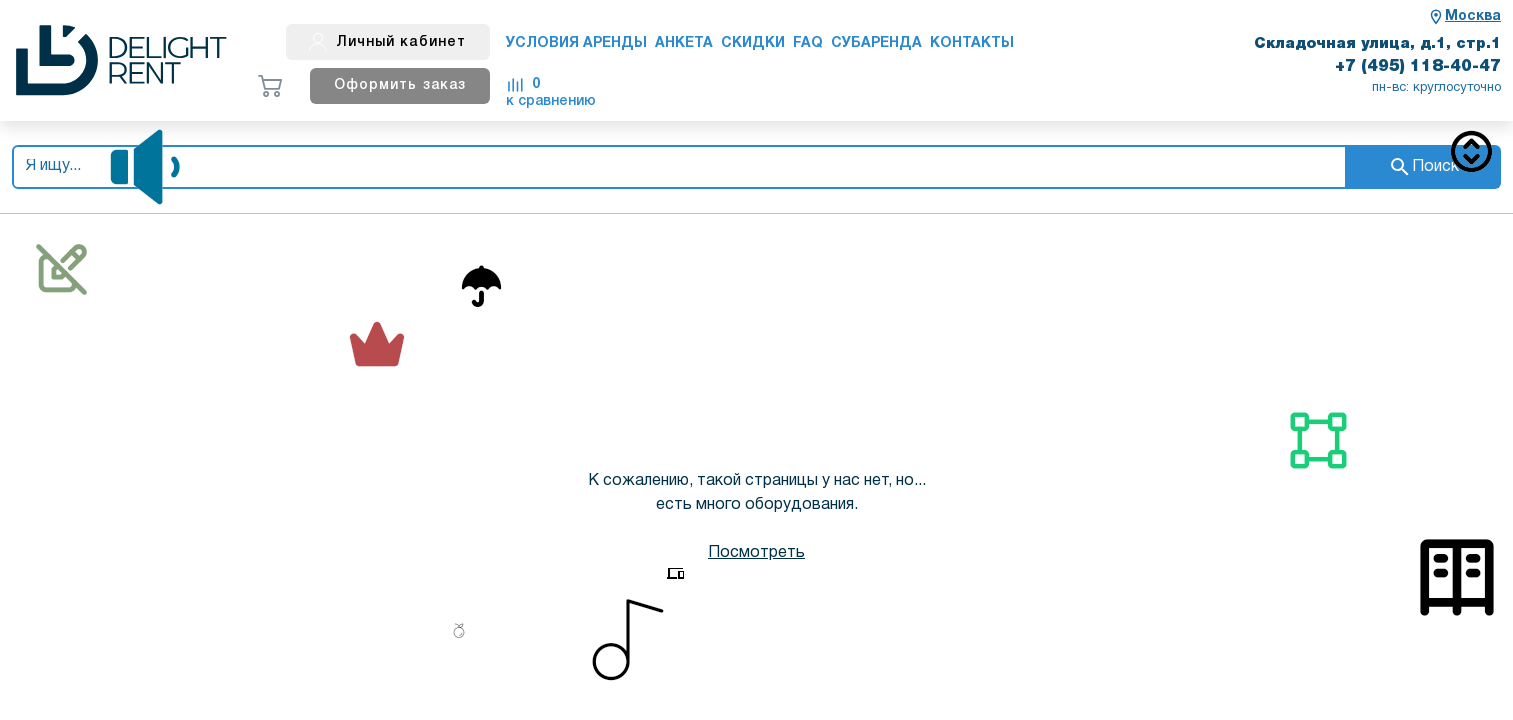 Image resolution: width=1513 pixels, height=720 pixels. I want to click on select or resize an object's boundaries, so click(1318, 440).